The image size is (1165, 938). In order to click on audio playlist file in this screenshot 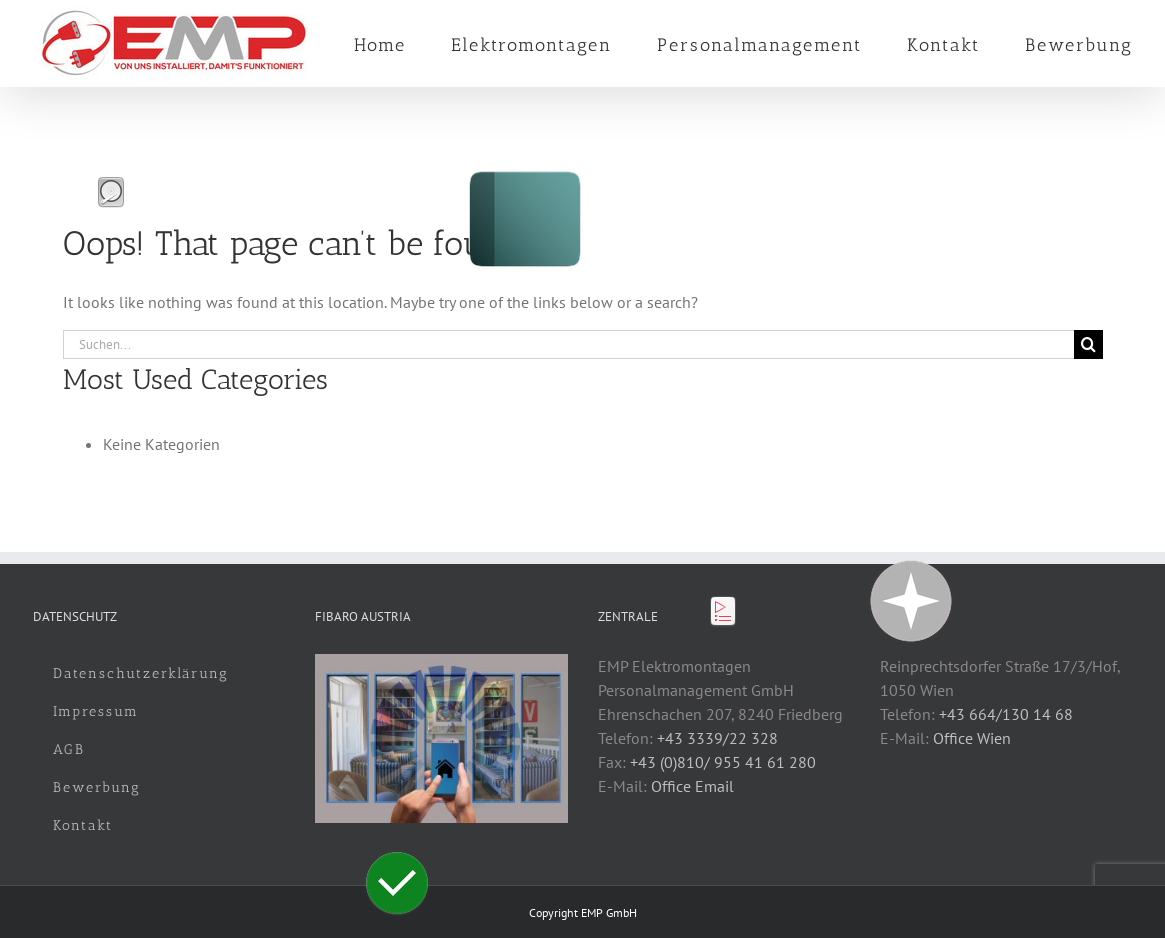, I will do `click(723, 611)`.